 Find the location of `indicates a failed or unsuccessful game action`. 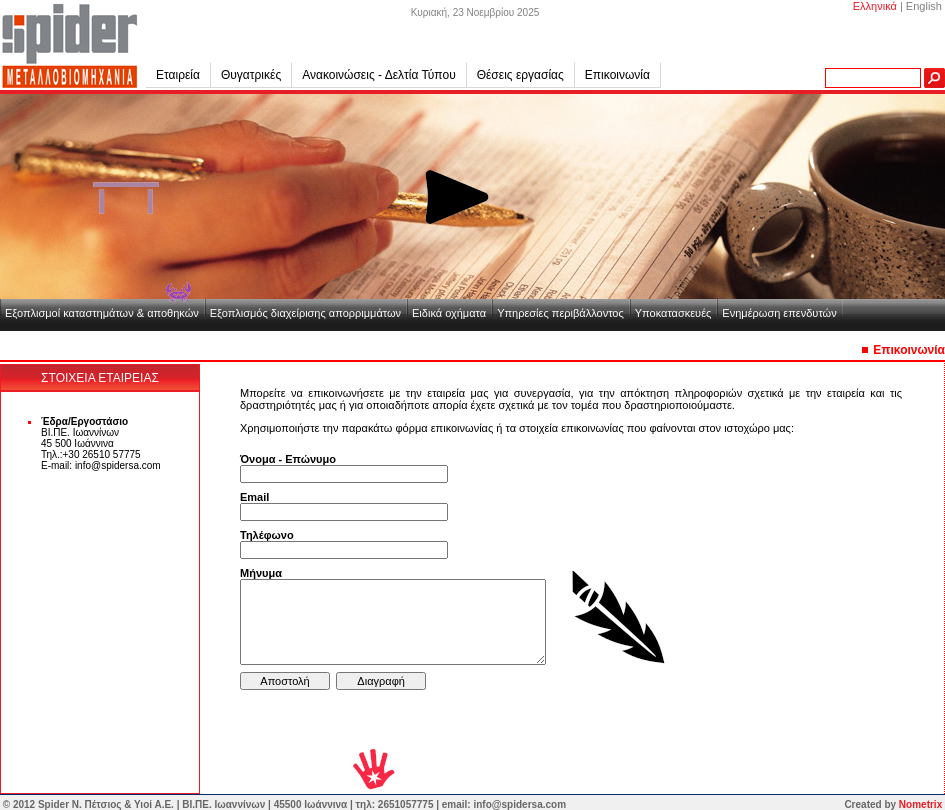

indicates a failed or unsuccessful game action is located at coordinates (178, 292).